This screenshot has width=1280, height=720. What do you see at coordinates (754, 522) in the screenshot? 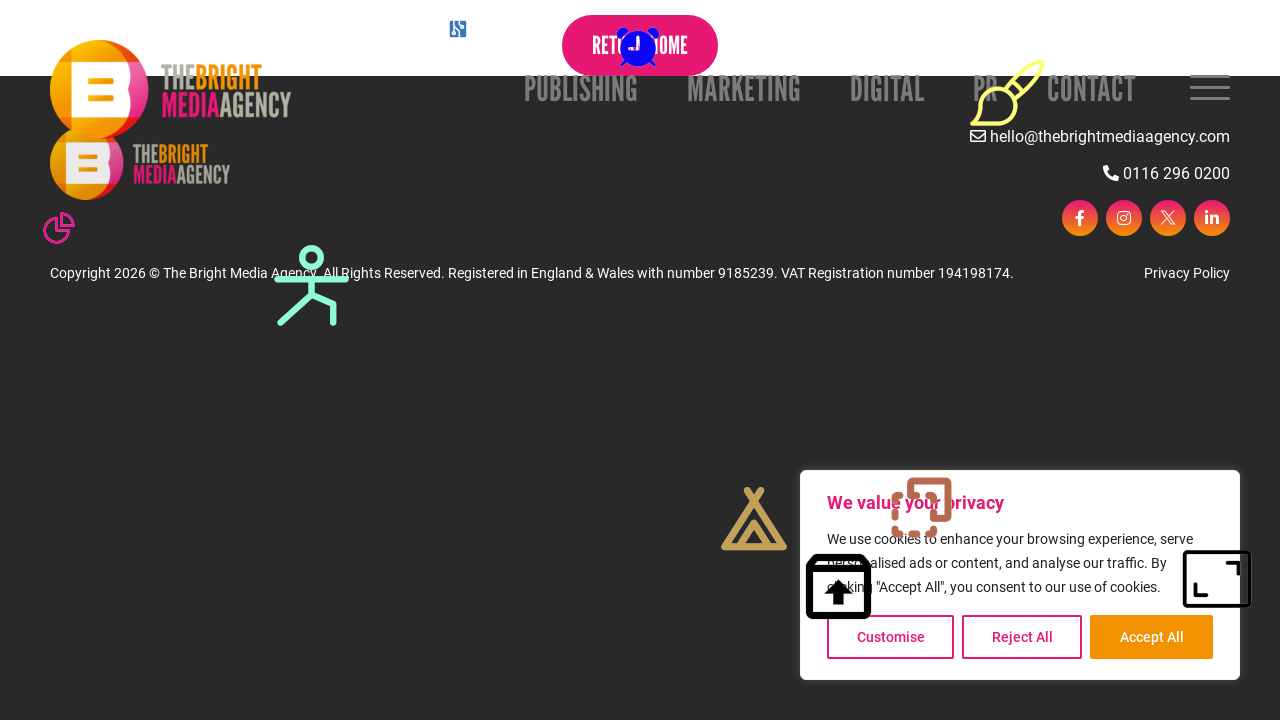
I see `access camping or outdoor activity features` at bounding box center [754, 522].